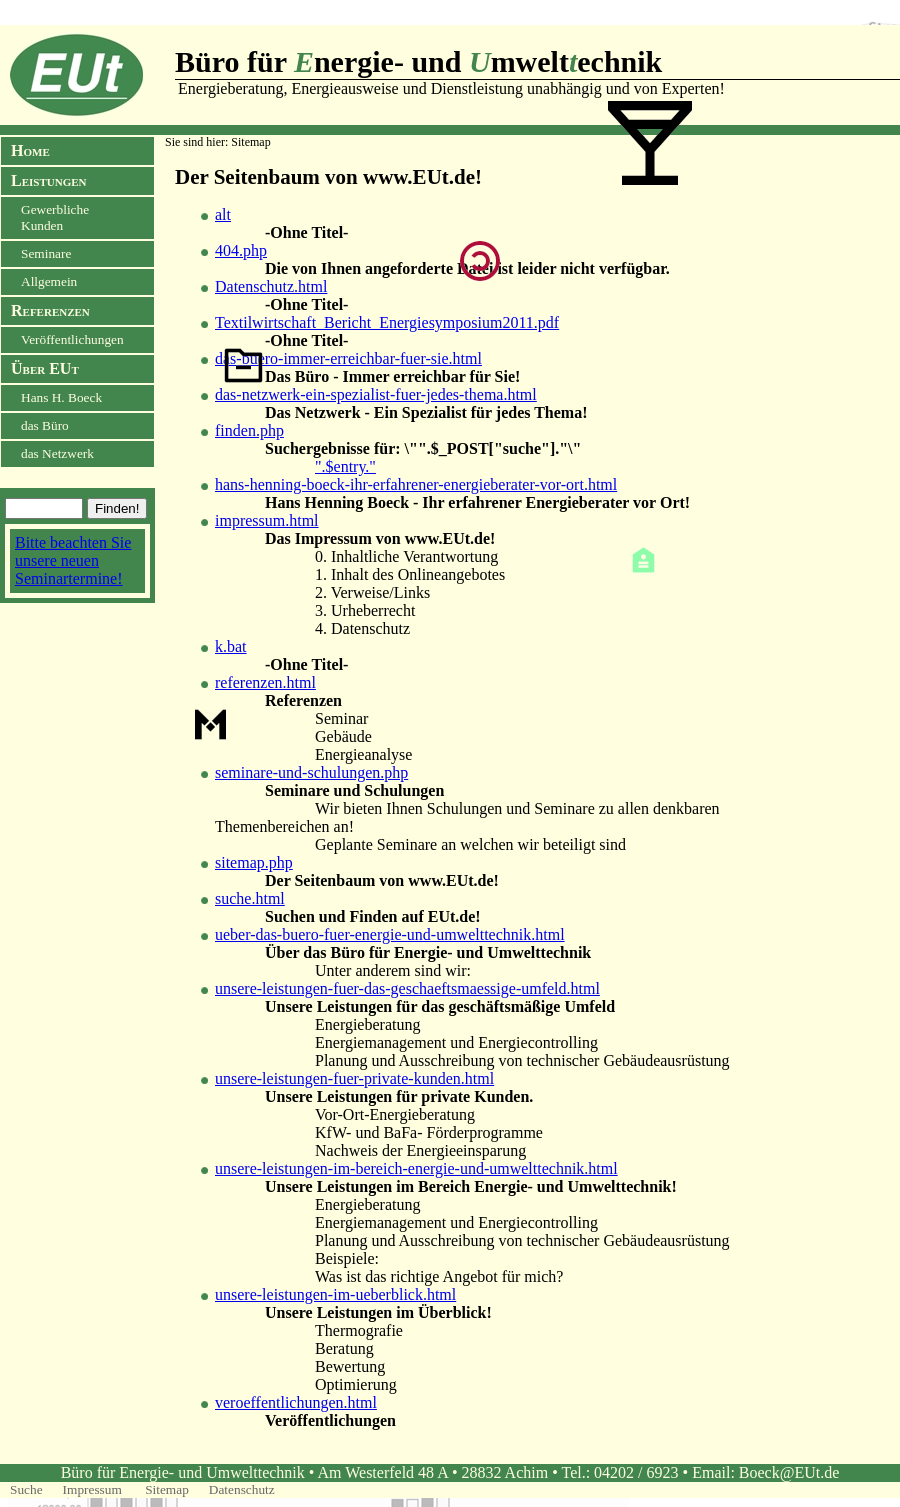 The width and height of the screenshot is (900, 1507). Describe the element at coordinates (243, 365) in the screenshot. I see `remove items from folder` at that location.